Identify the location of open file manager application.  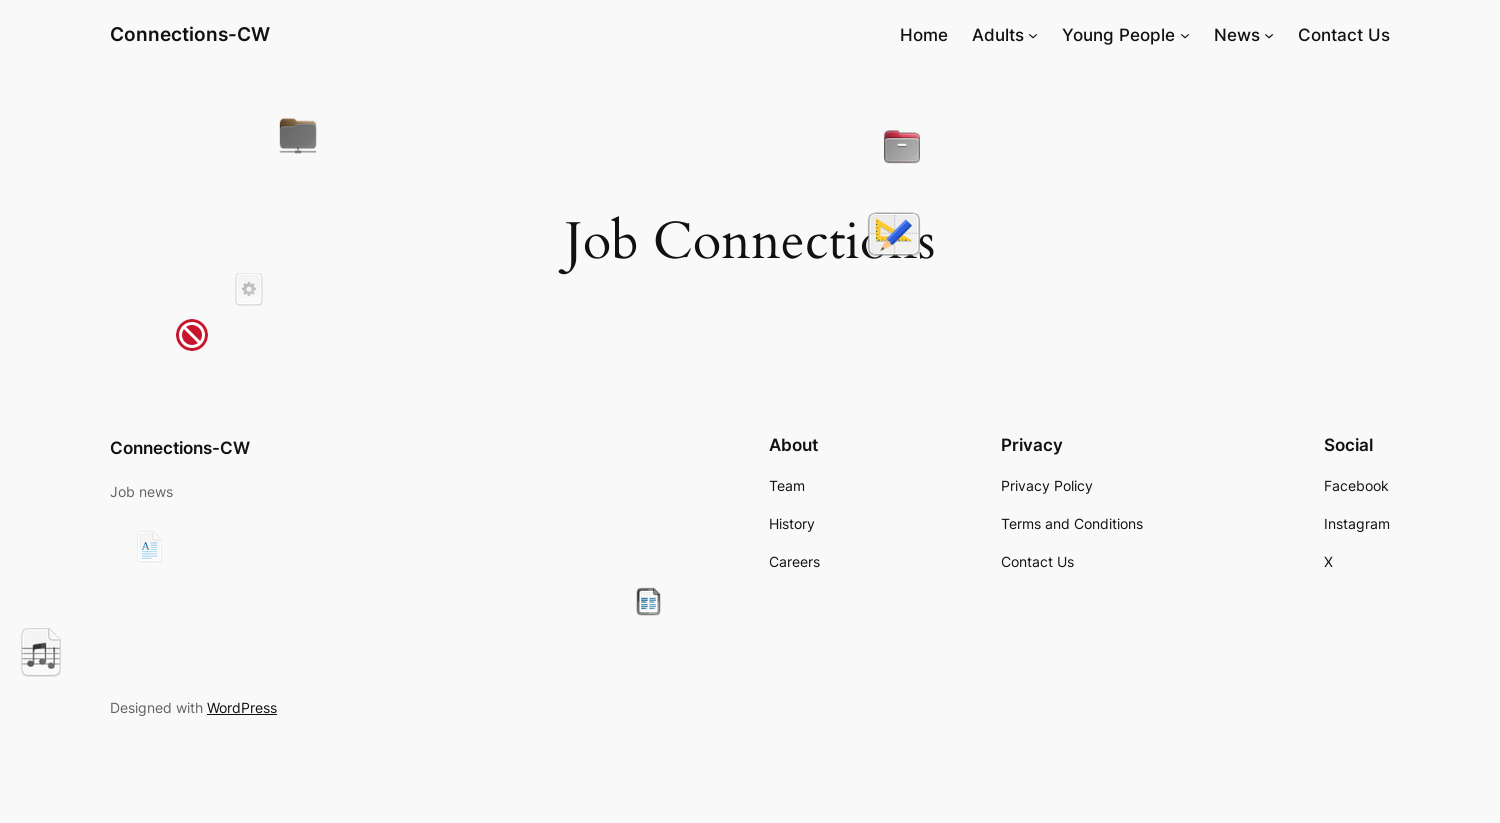
(902, 146).